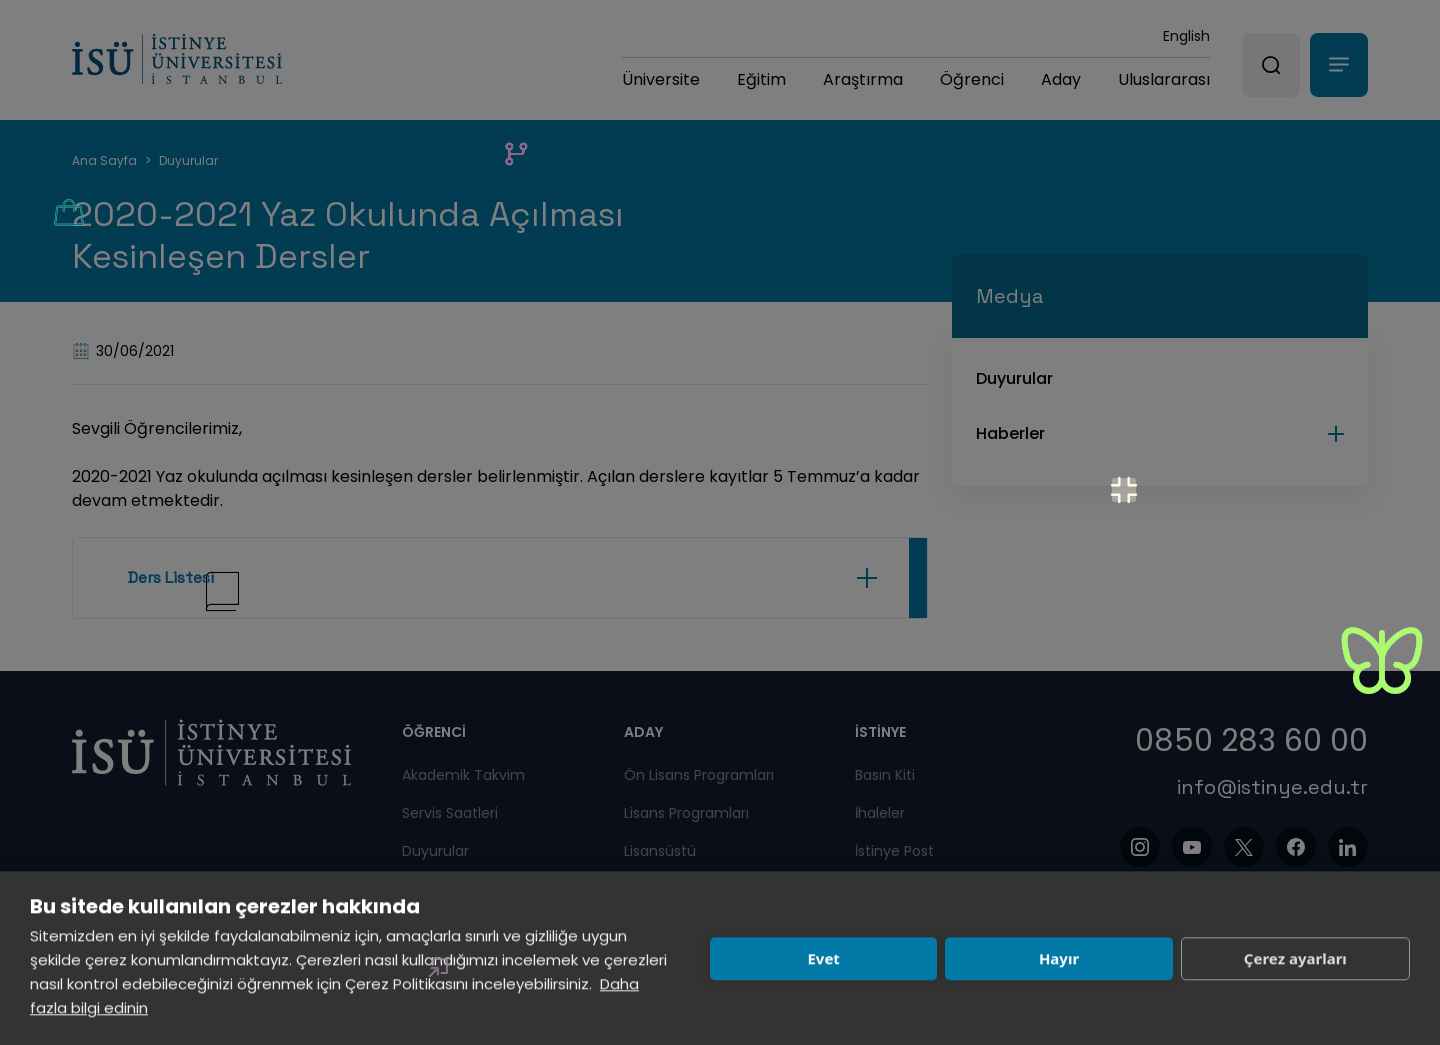 Image resolution: width=1440 pixels, height=1045 pixels. I want to click on open content in a new window, so click(438, 967).